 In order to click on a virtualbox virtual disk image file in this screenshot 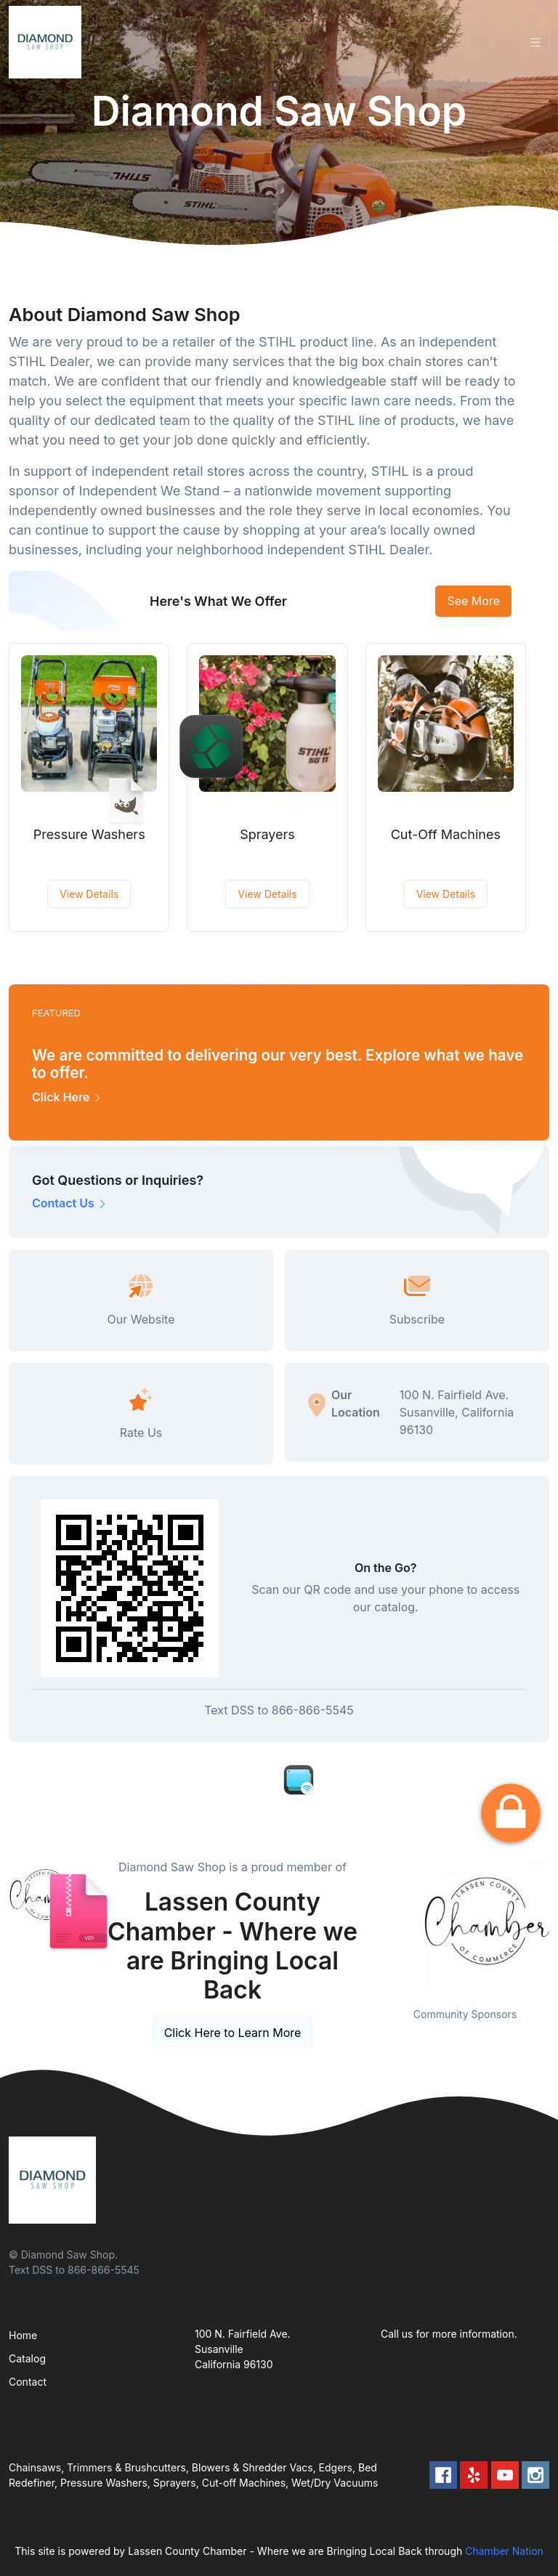, I will do `click(78, 1913)`.